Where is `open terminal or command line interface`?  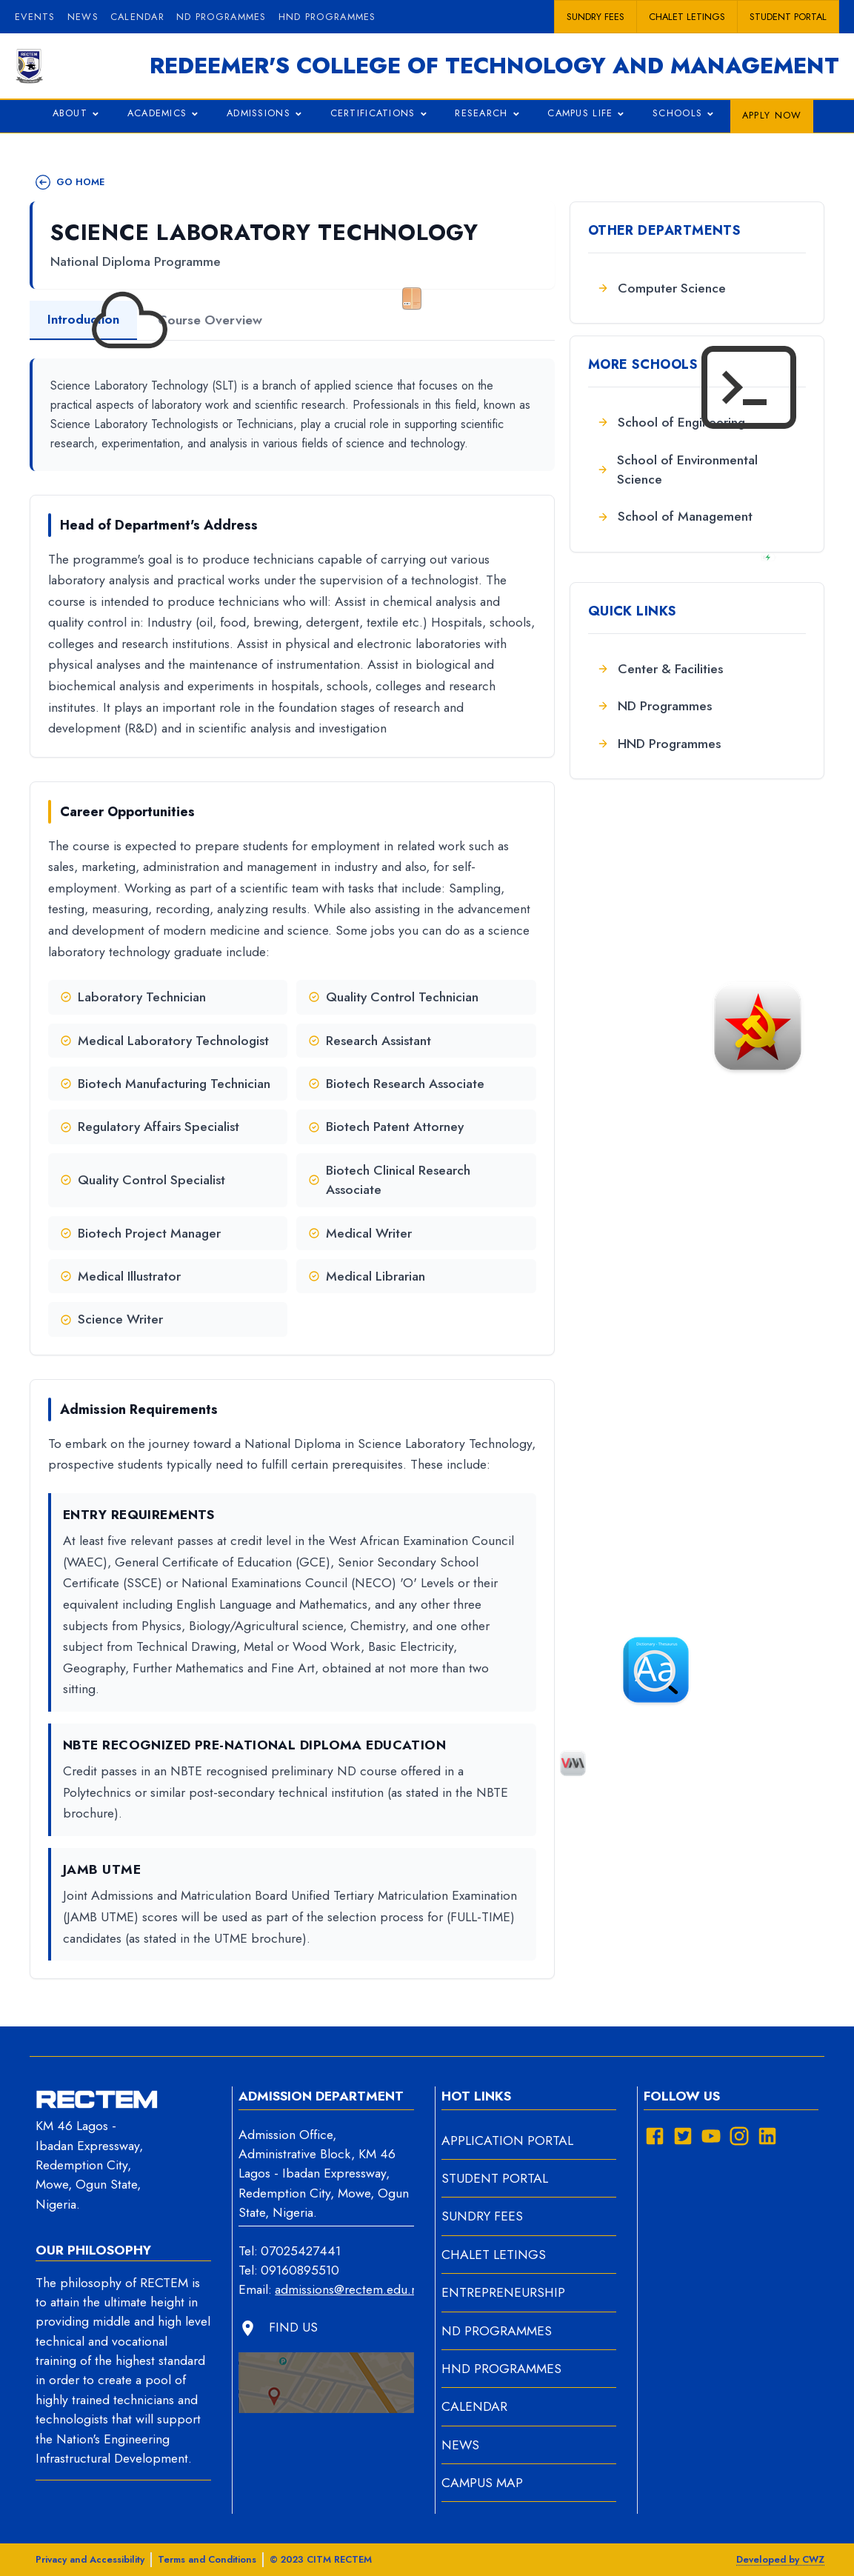 open terminal or command line interface is located at coordinates (749, 387).